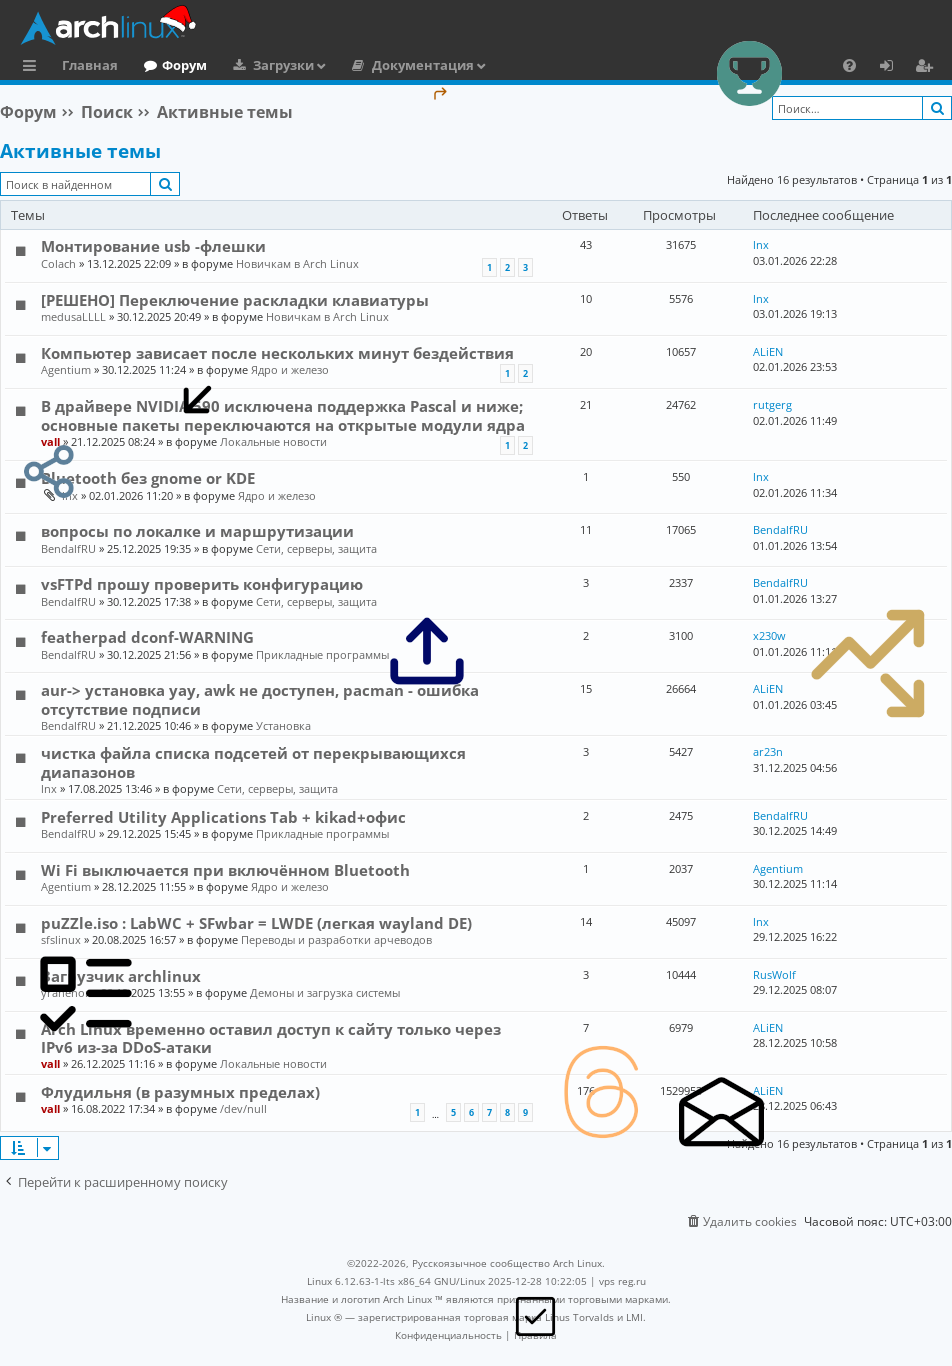 The height and width of the screenshot is (1366, 952). What do you see at coordinates (86, 992) in the screenshot?
I see `view task list or checklist` at bounding box center [86, 992].